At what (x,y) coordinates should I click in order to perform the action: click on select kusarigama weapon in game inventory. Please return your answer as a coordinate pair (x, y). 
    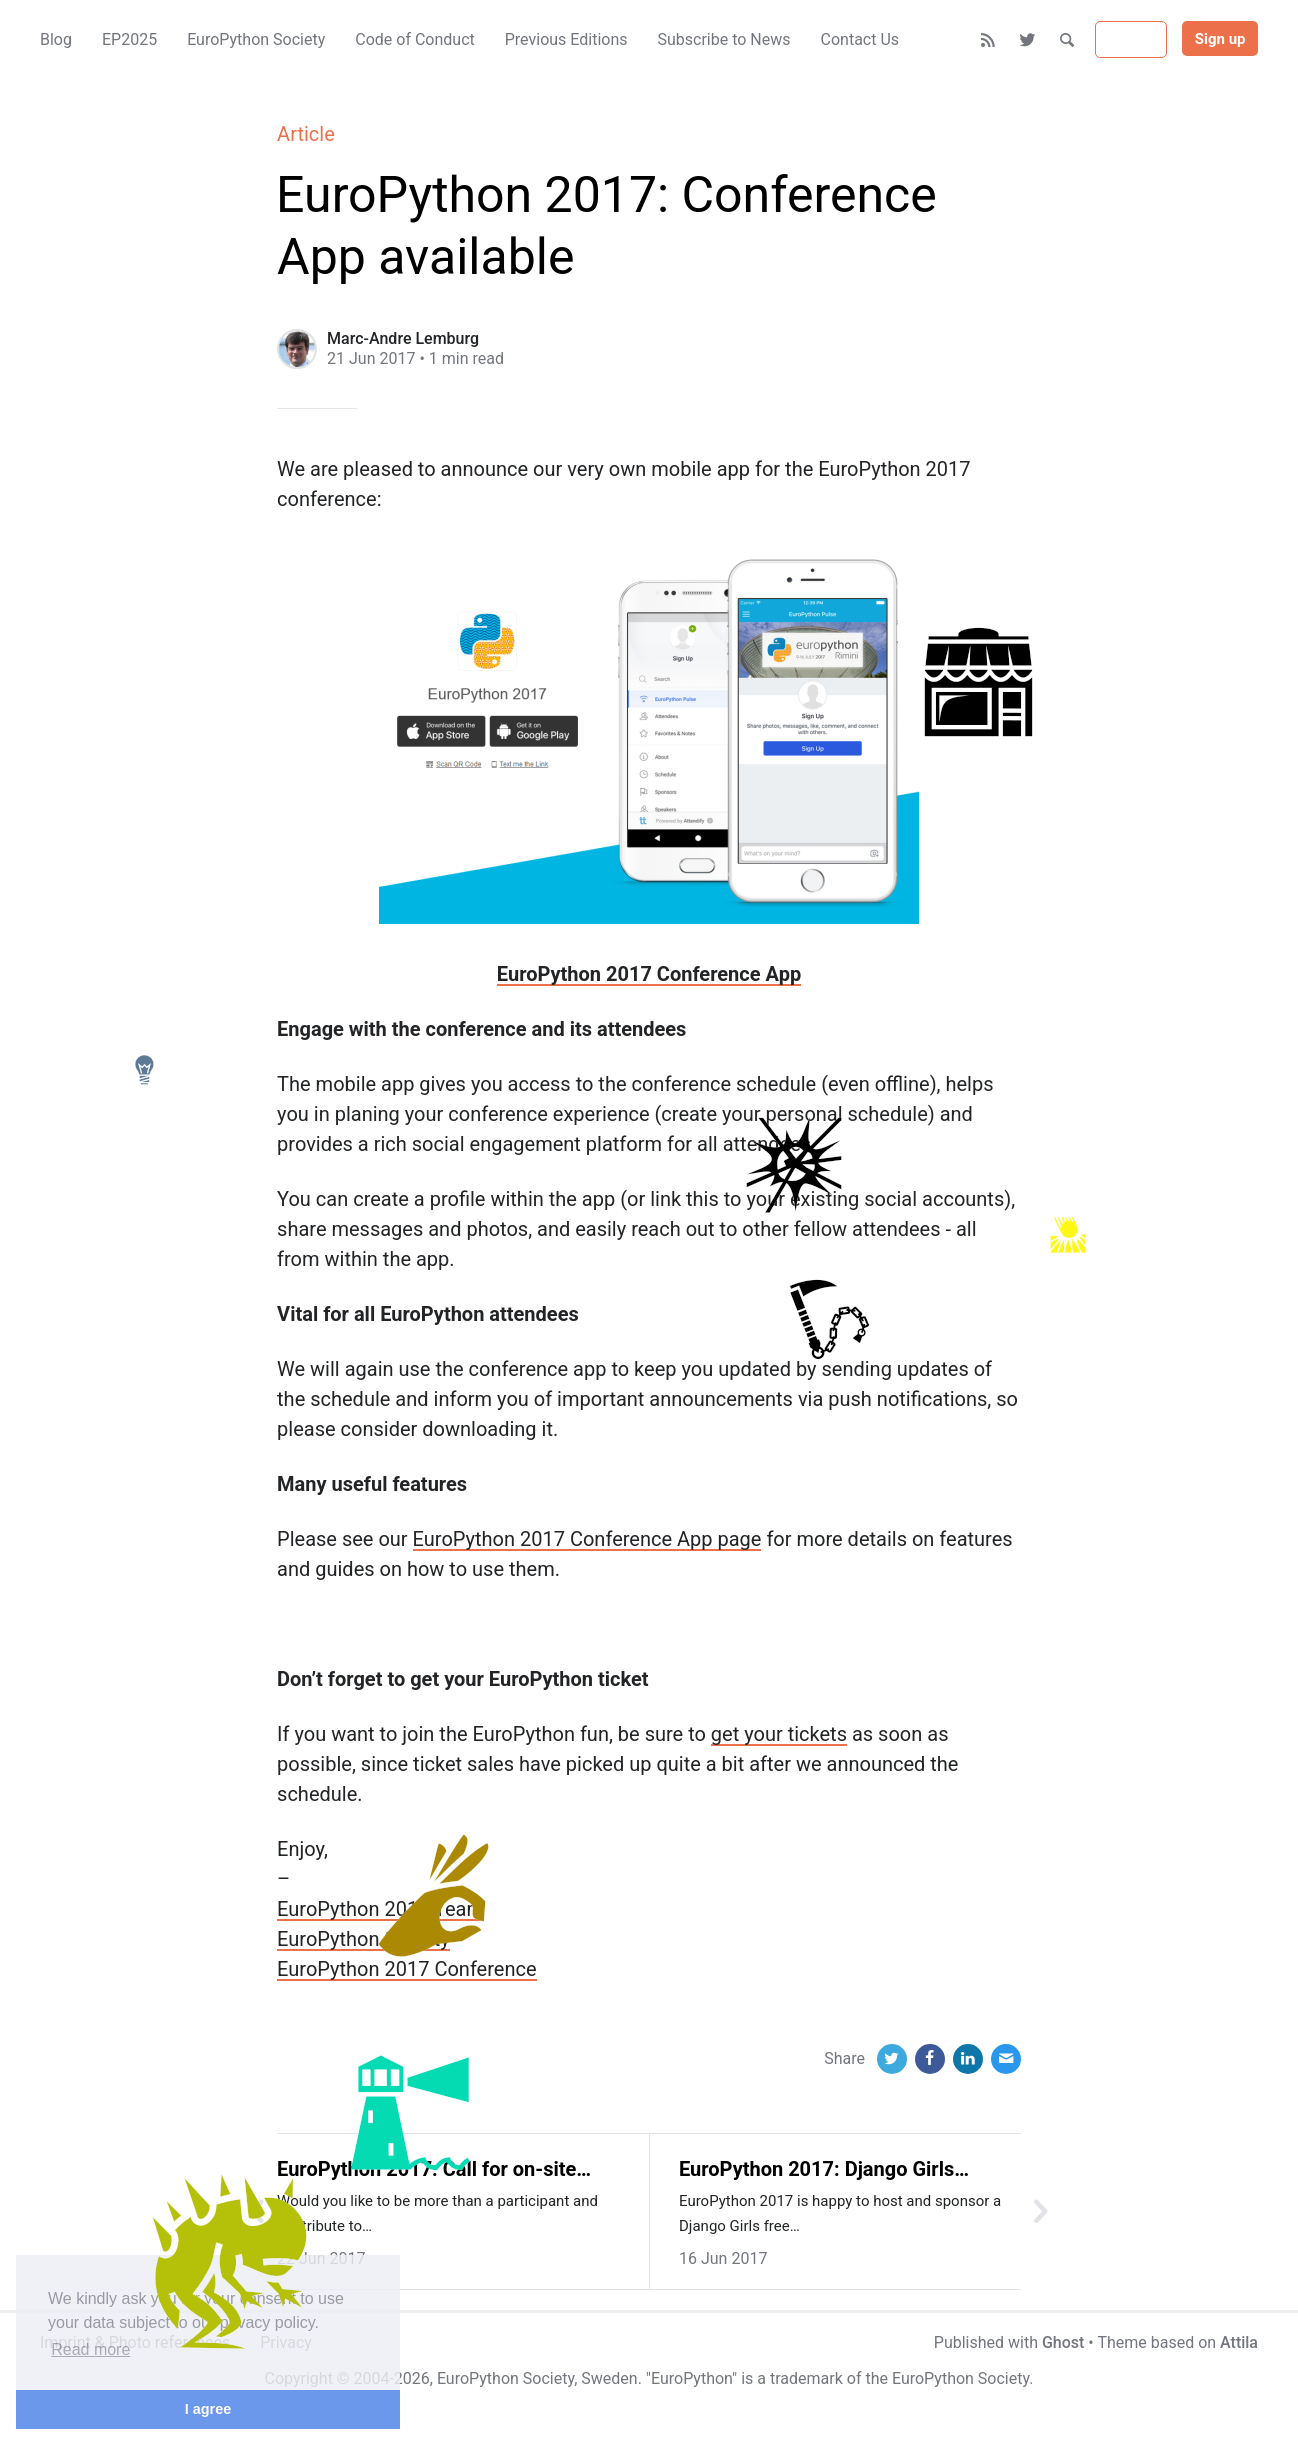
    Looking at the image, I should click on (829, 1319).